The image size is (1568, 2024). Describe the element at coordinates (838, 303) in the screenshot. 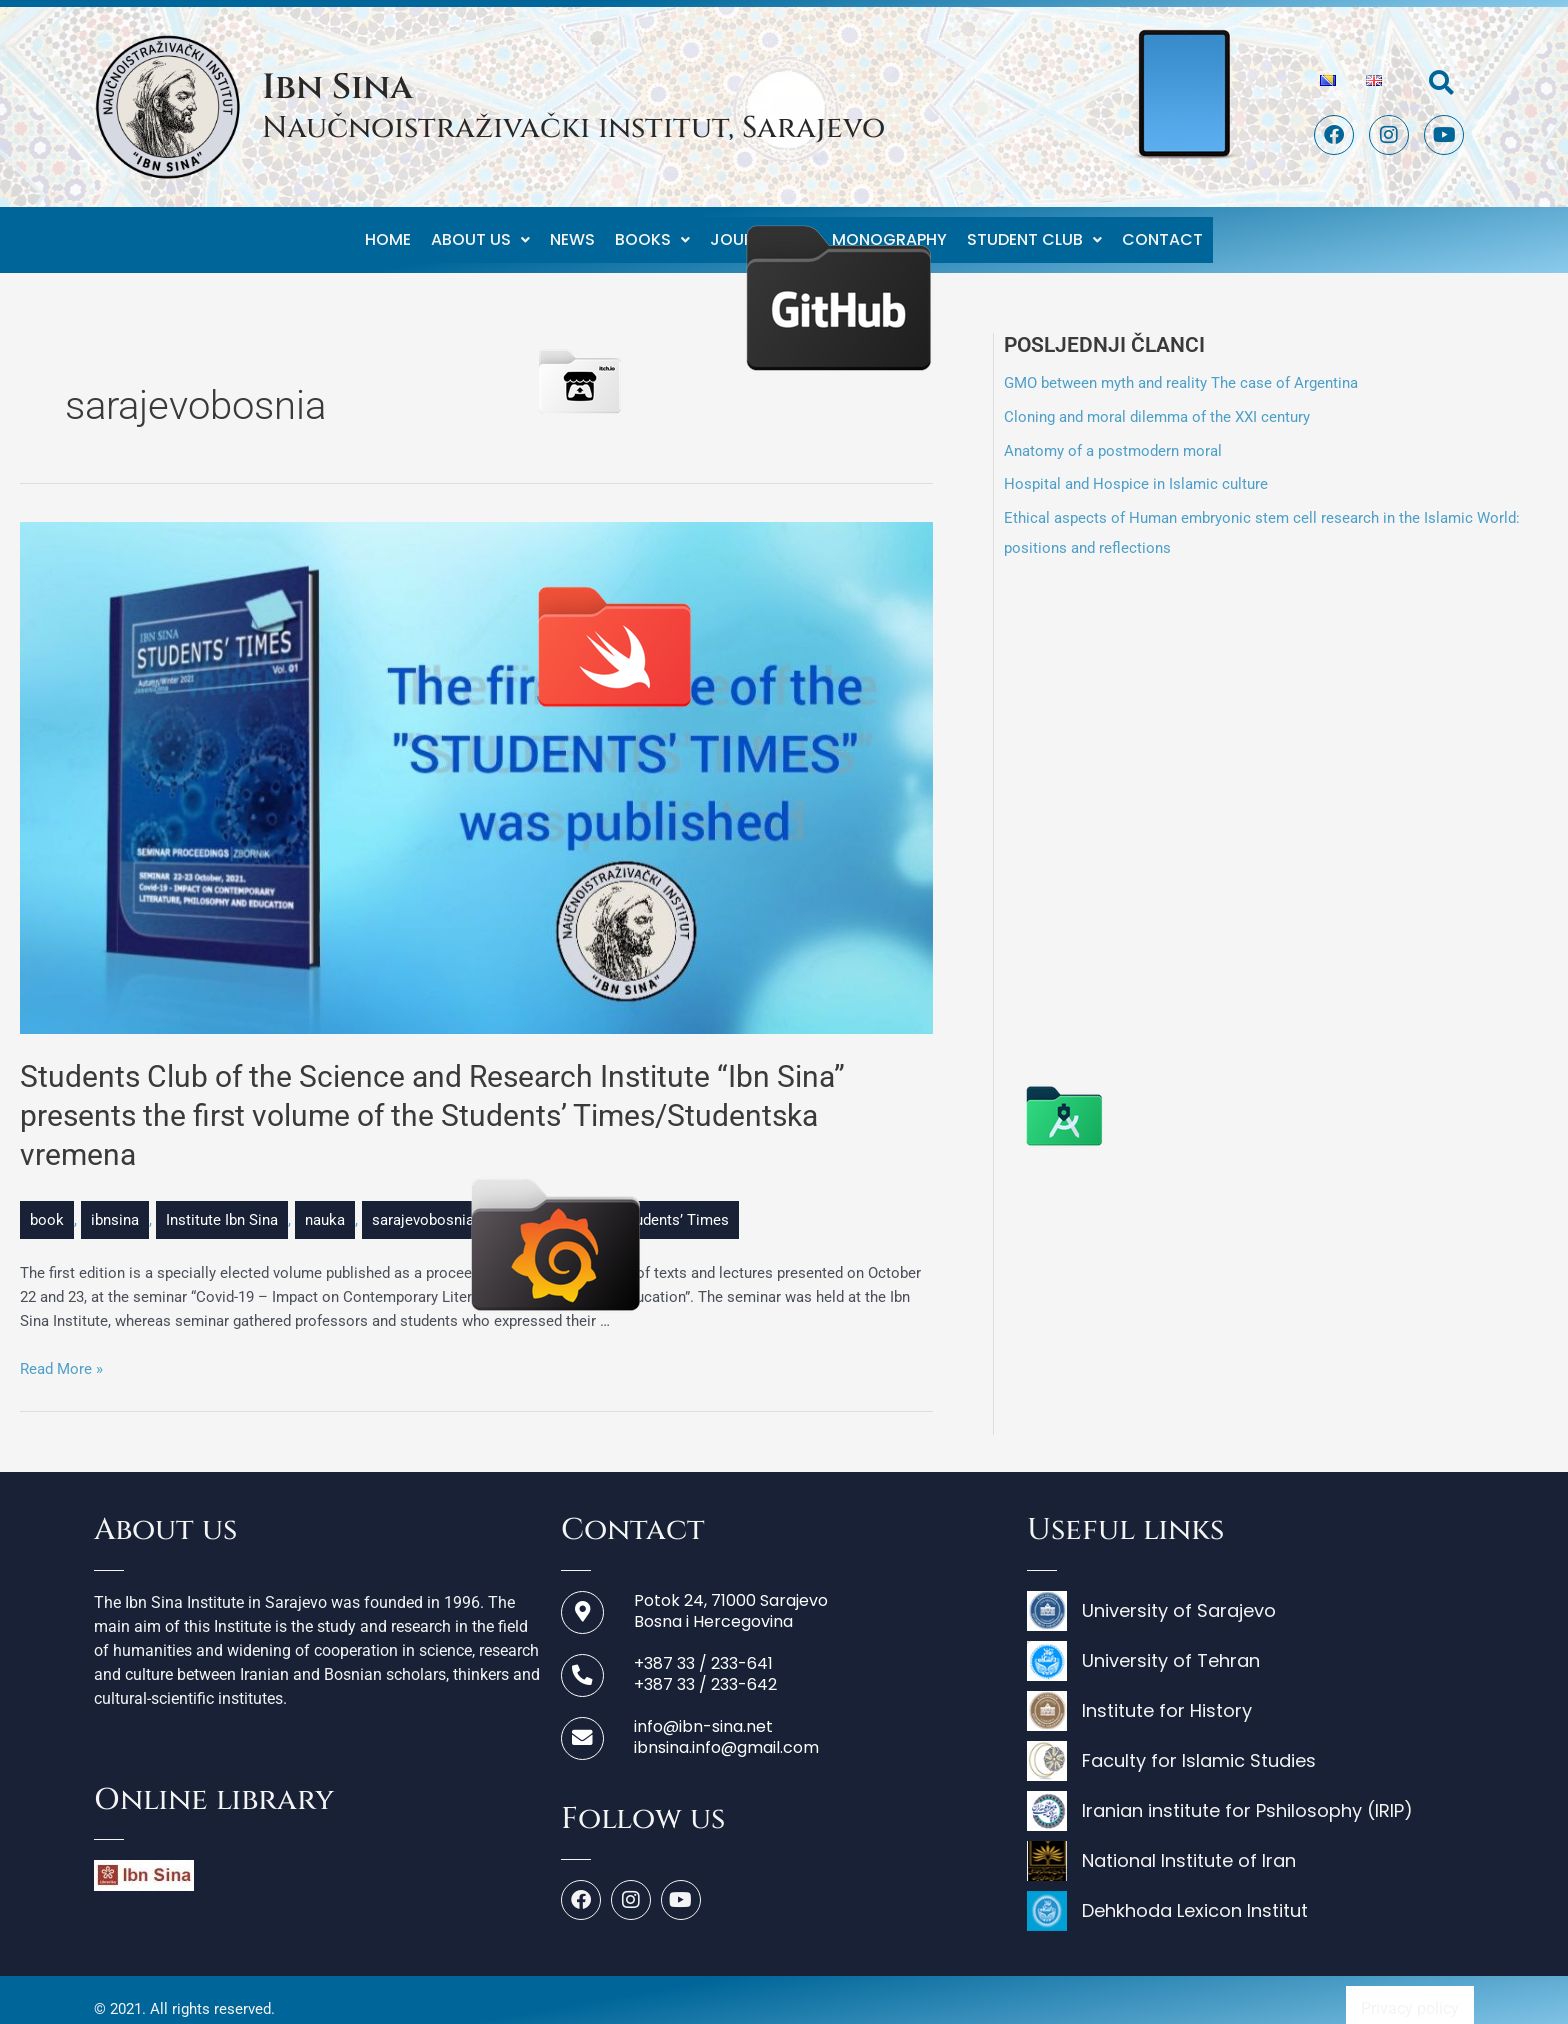

I see `open github repositories folder` at that location.